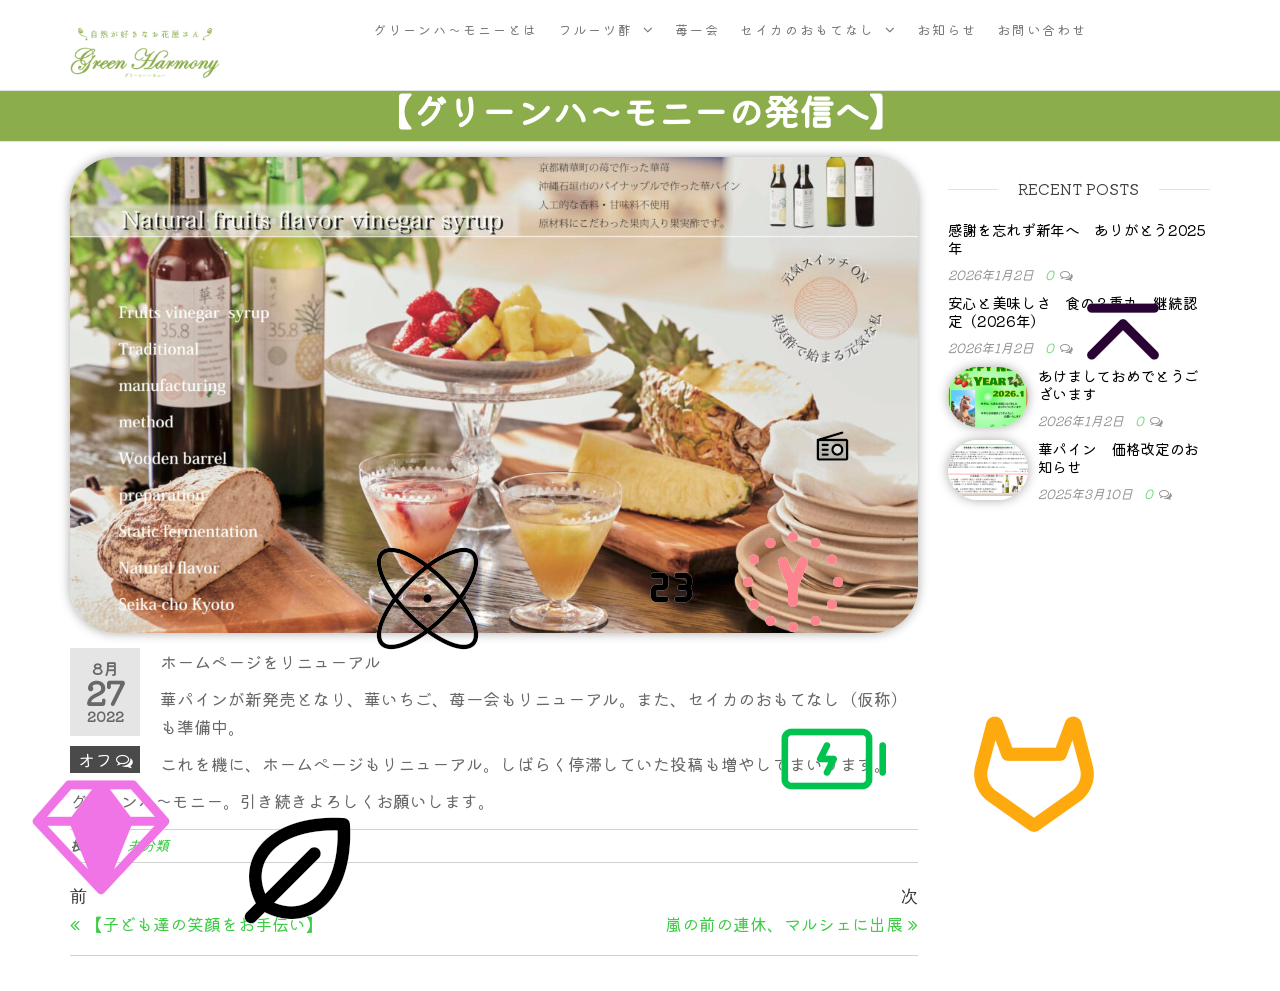 This screenshot has height=991, width=1280. I want to click on indicates eco-friendly or sustainable option, so click(297, 870).